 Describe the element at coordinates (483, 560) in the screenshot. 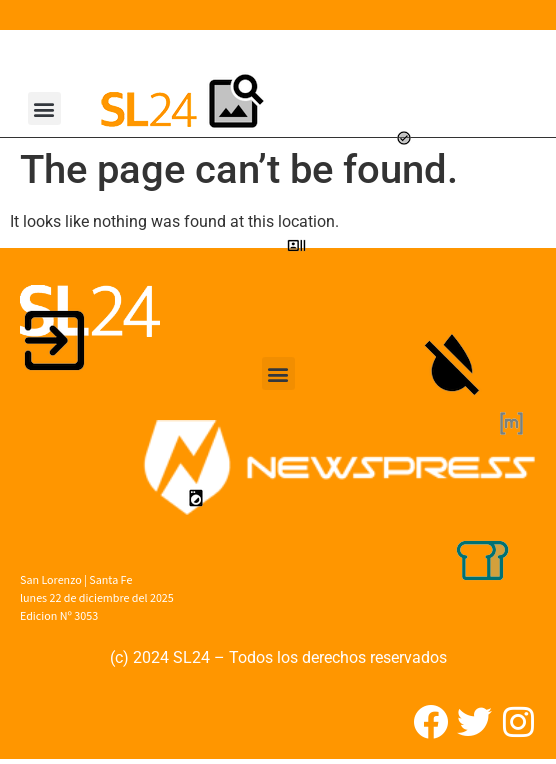

I see `browse bakery or bread products` at that location.